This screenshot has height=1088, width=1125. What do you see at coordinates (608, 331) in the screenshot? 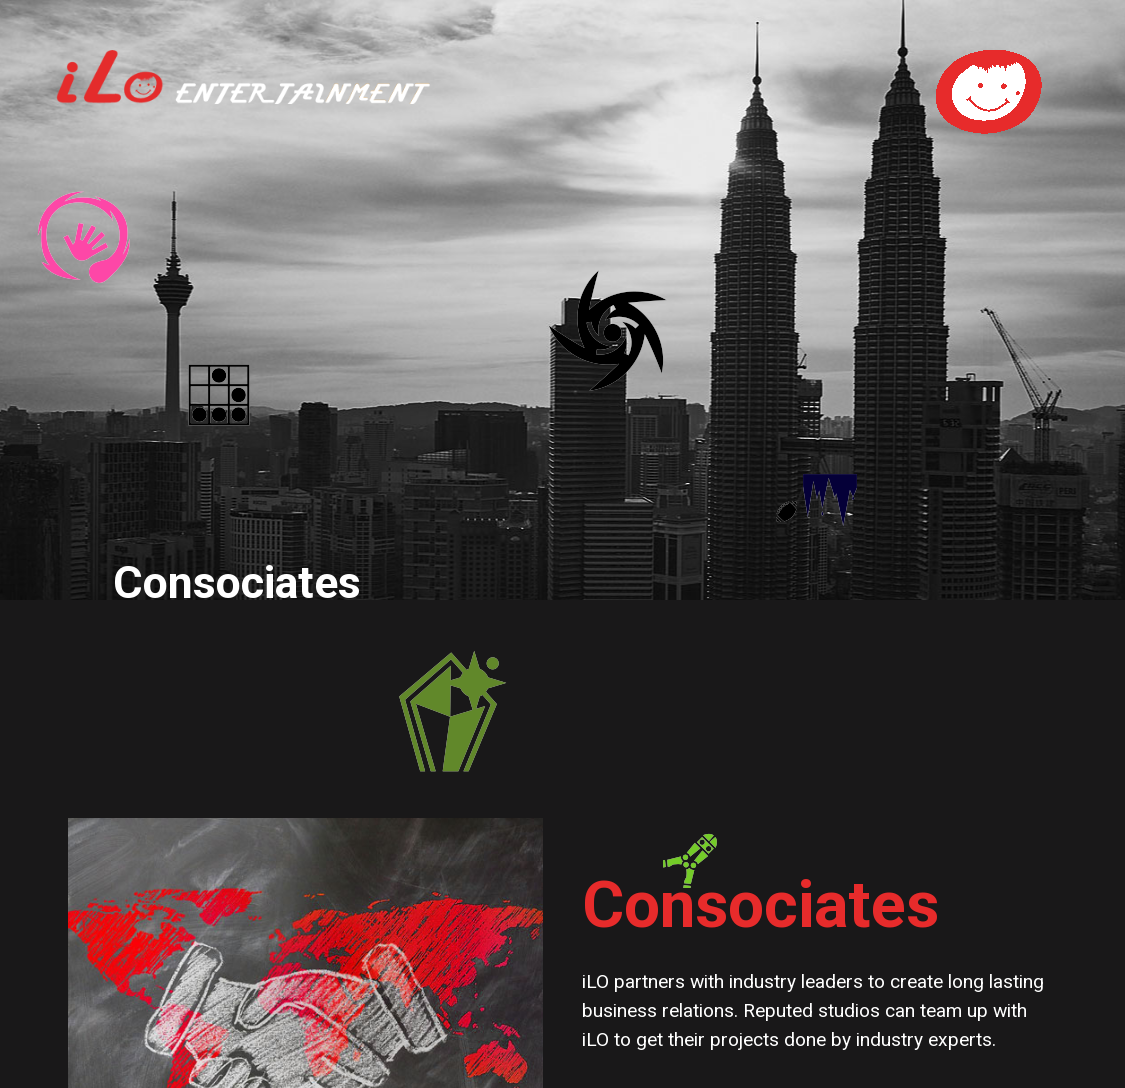
I see `spinning shuriken or ninja star weapon indicator` at bounding box center [608, 331].